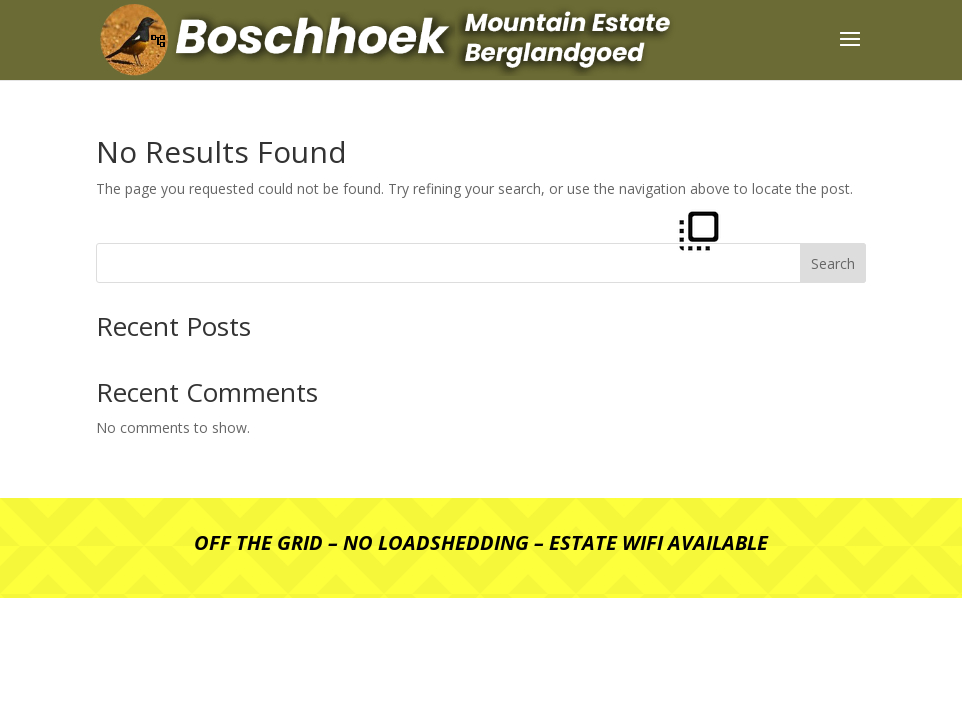 Image resolution: width=962 pixels, height=720 pixels. I want to click on view organizational hierarchy or structure, so click(158, 41).